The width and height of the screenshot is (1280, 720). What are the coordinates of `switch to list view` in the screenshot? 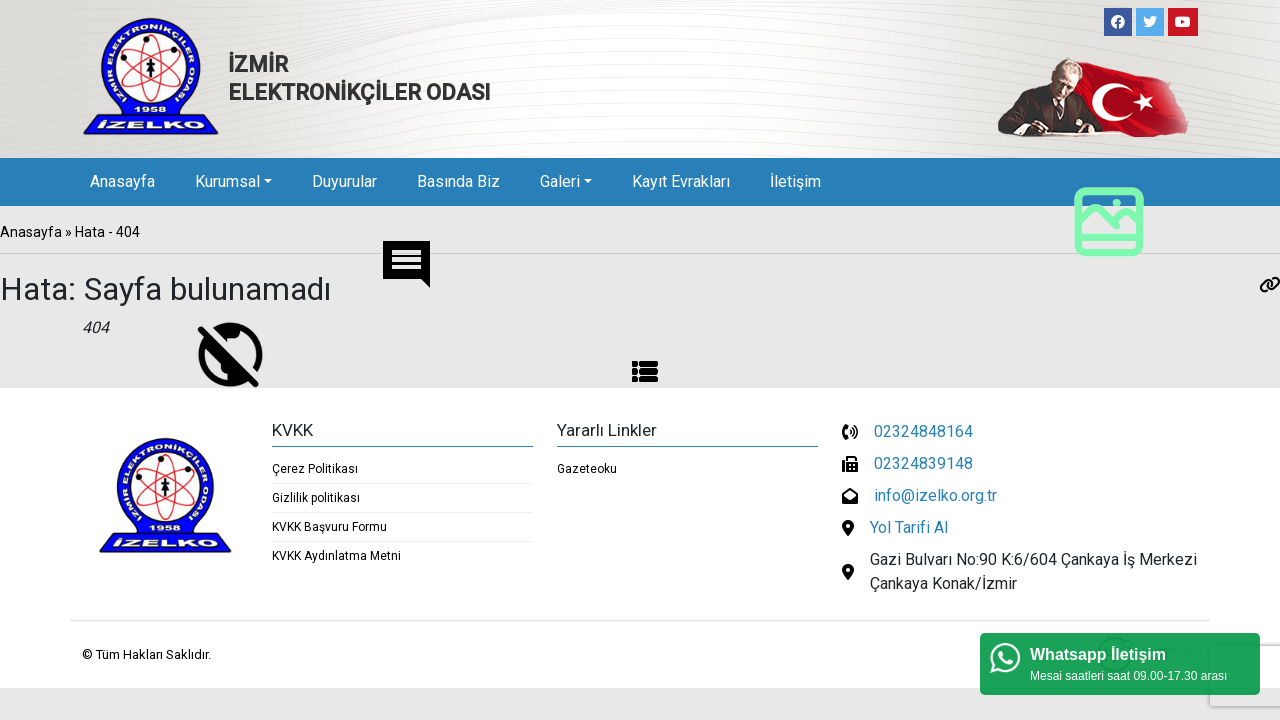 It's located at (645, 371).